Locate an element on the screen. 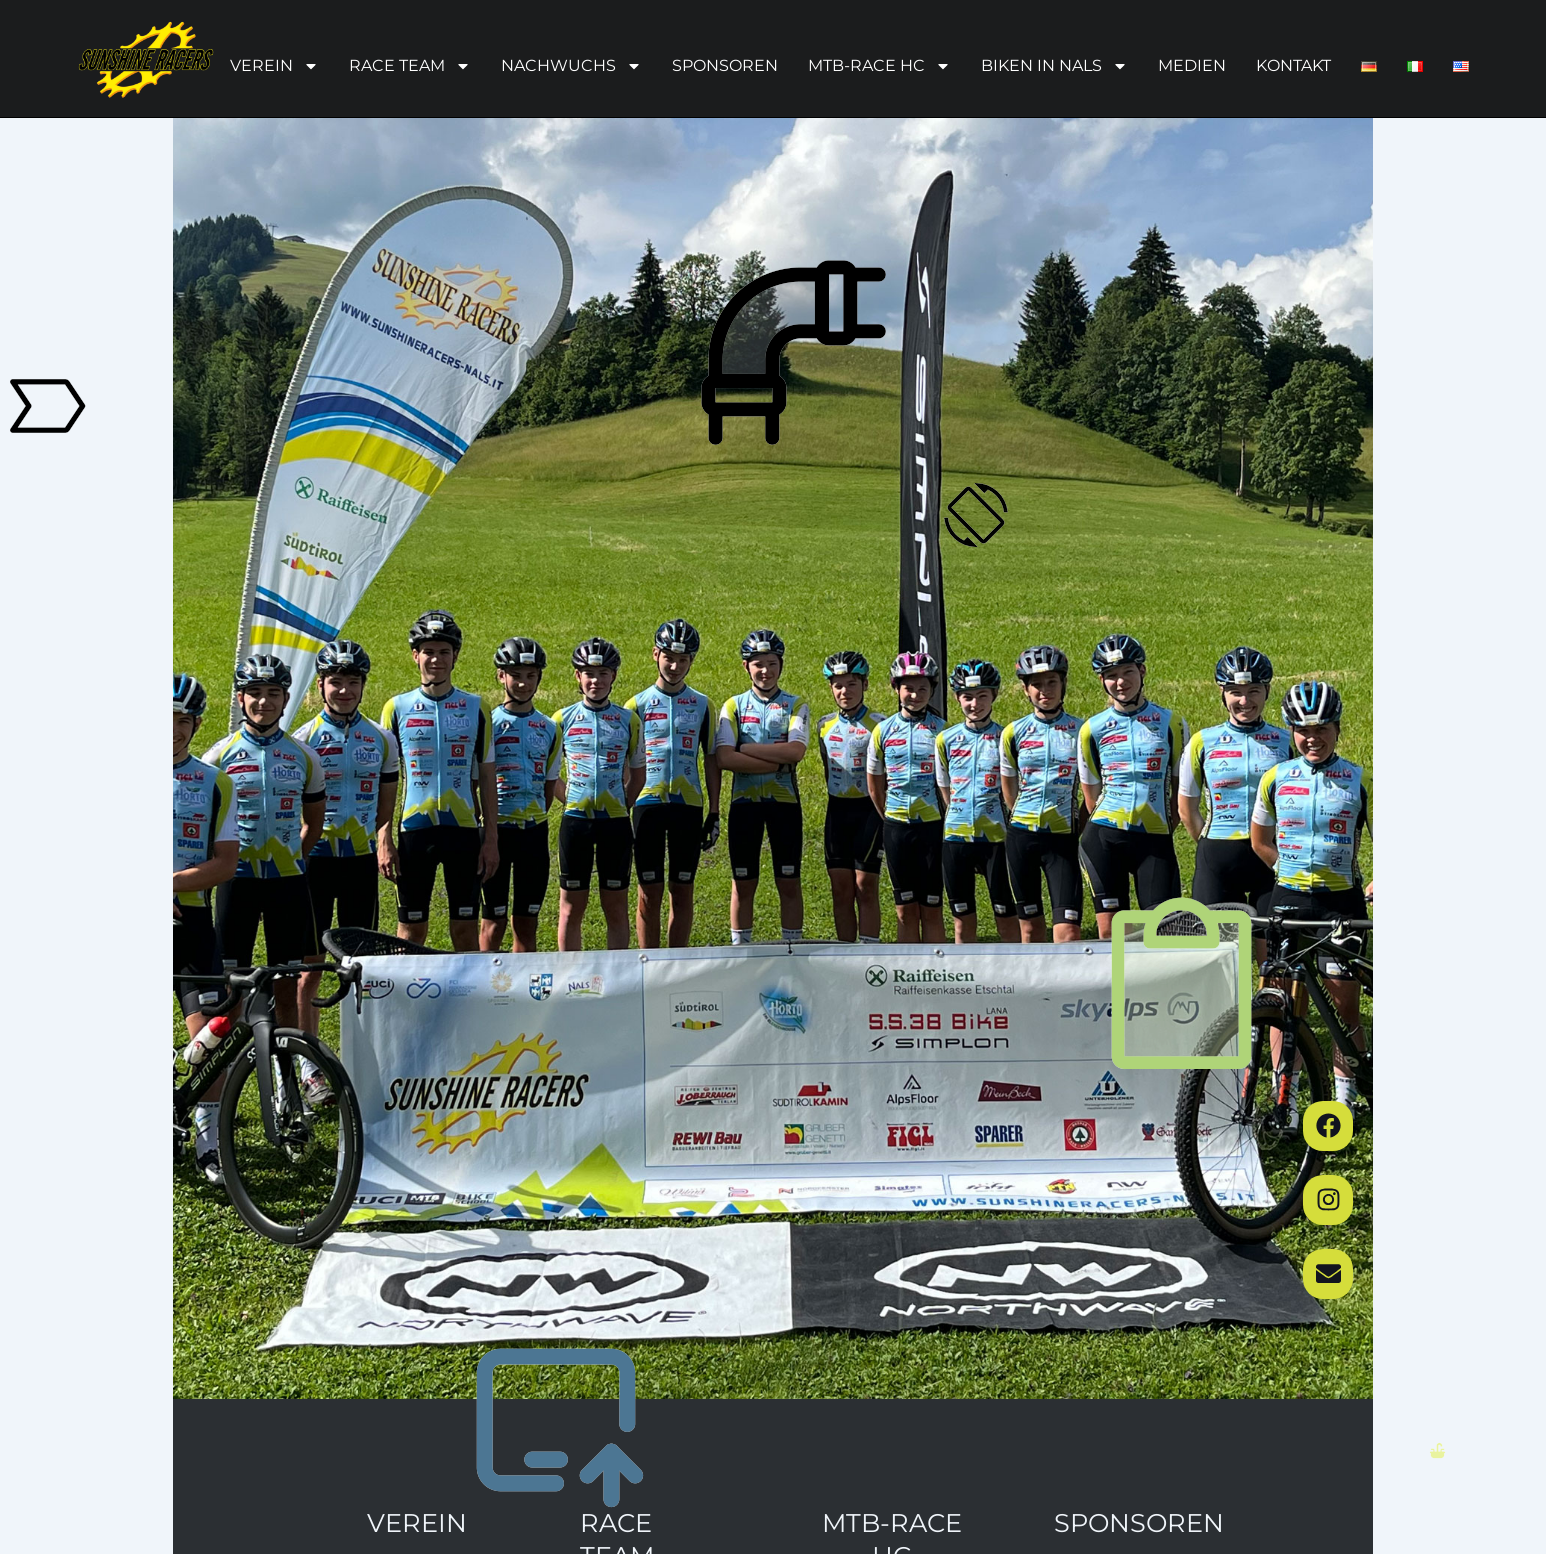  indicates kitchen or bathroom facilities is located at coordinates (1437, 1450).